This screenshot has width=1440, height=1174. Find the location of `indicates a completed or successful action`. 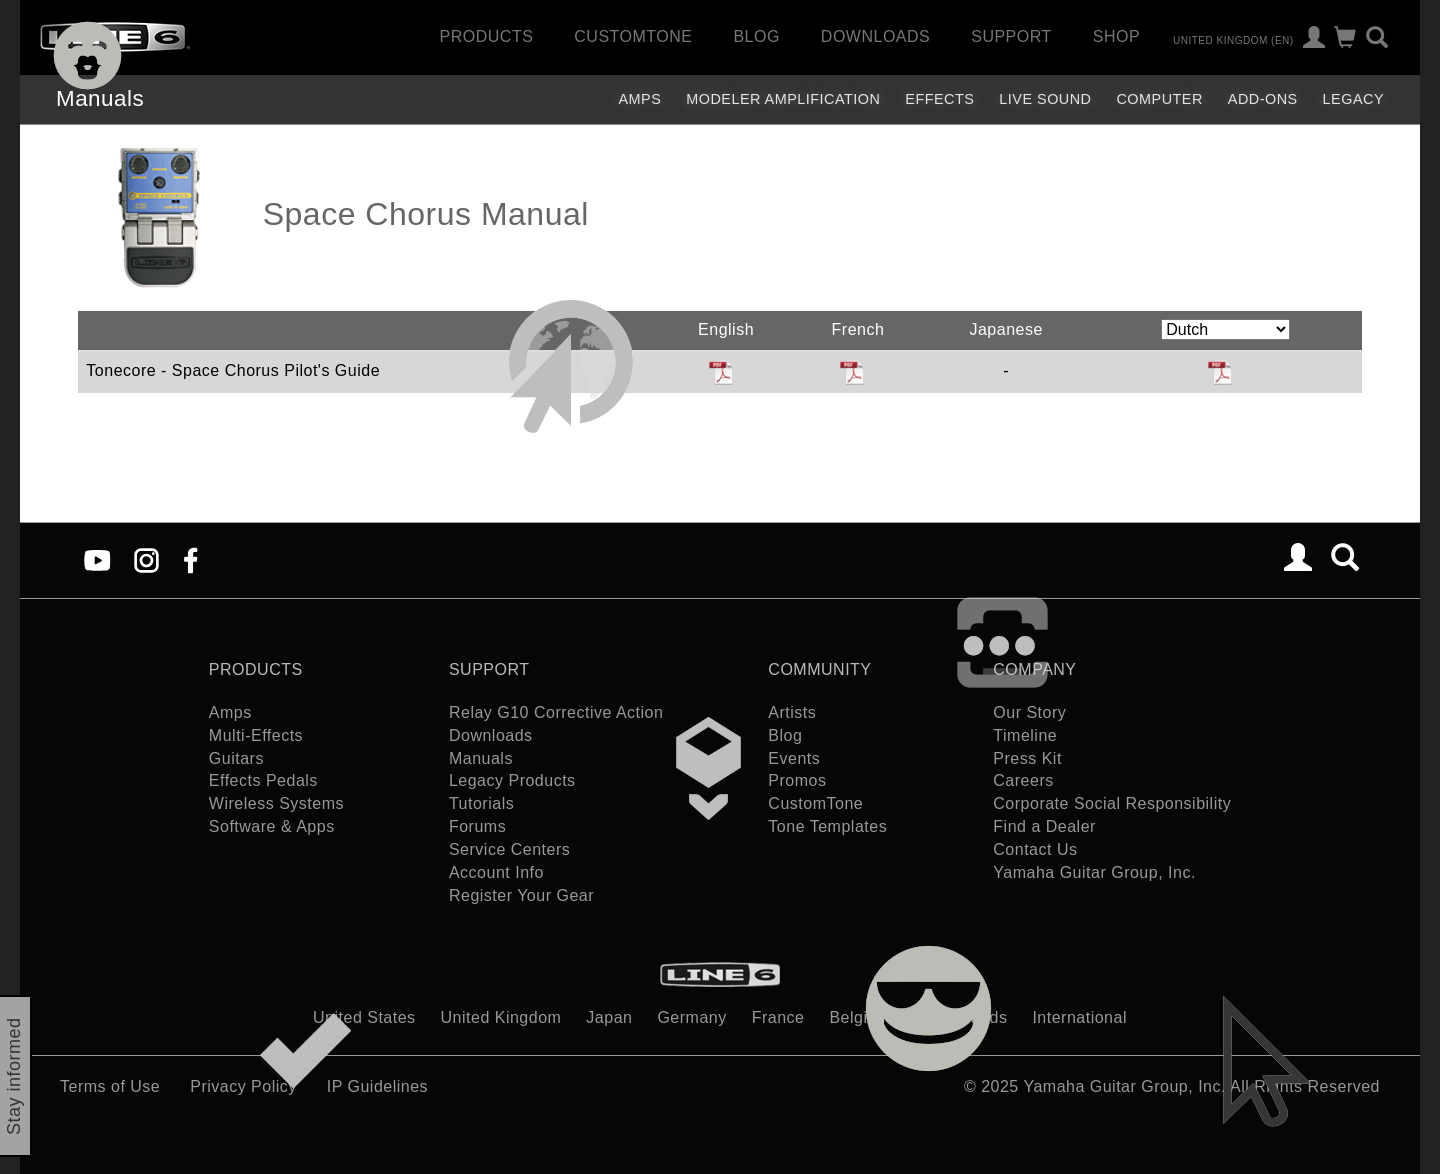

indicates a completed or successful action is located at coordinates (301, 1046).